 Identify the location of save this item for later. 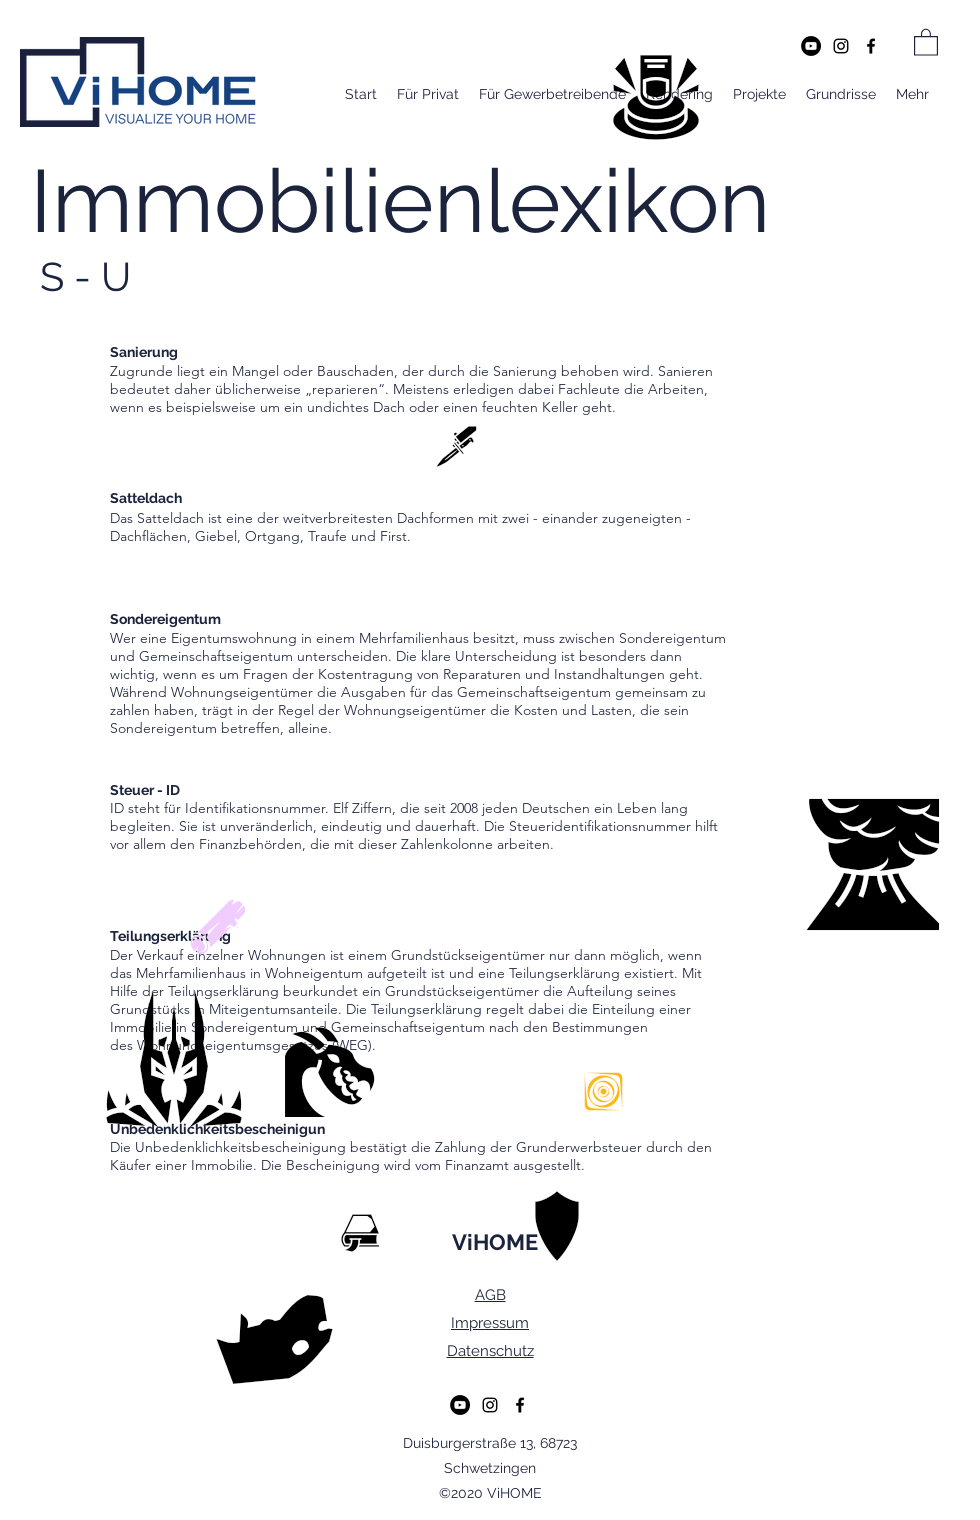
(360, 1233).